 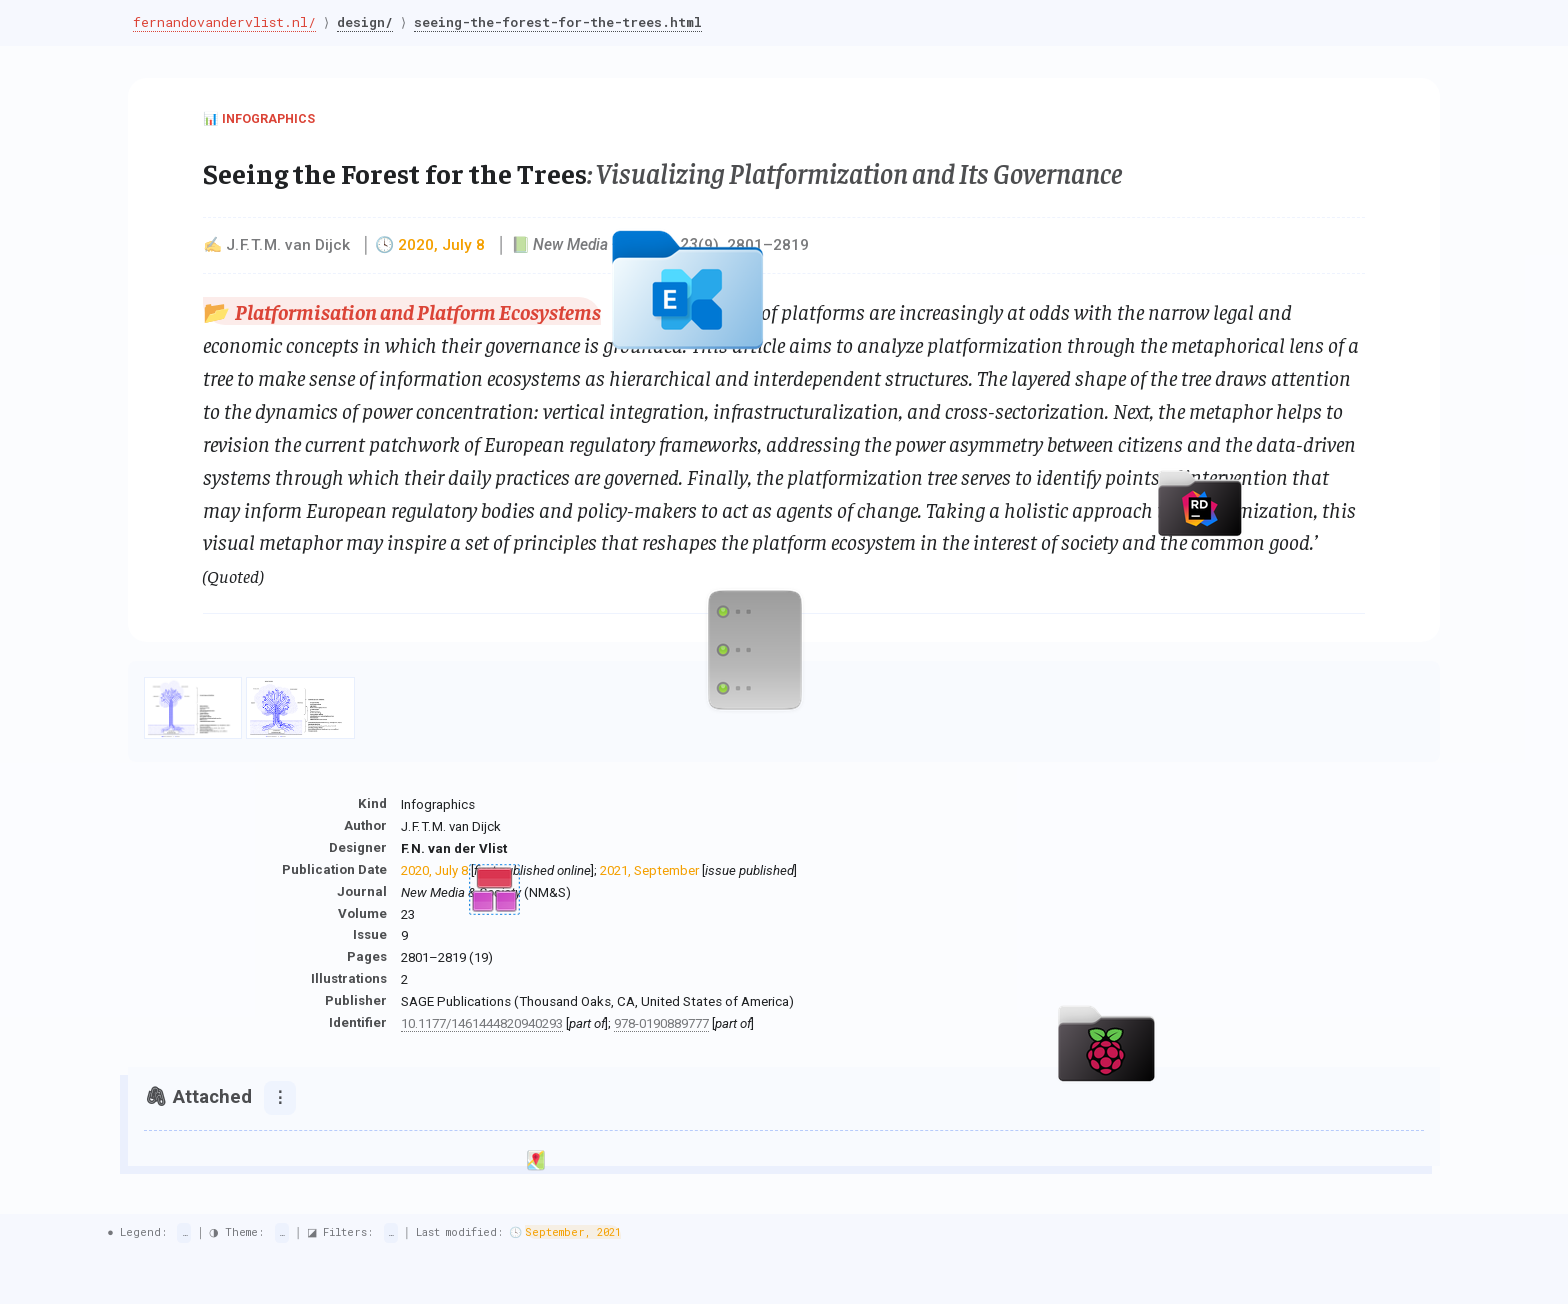 I want to click on open folder containing JetBrains Rider projects, so click(x=1199, y=505).